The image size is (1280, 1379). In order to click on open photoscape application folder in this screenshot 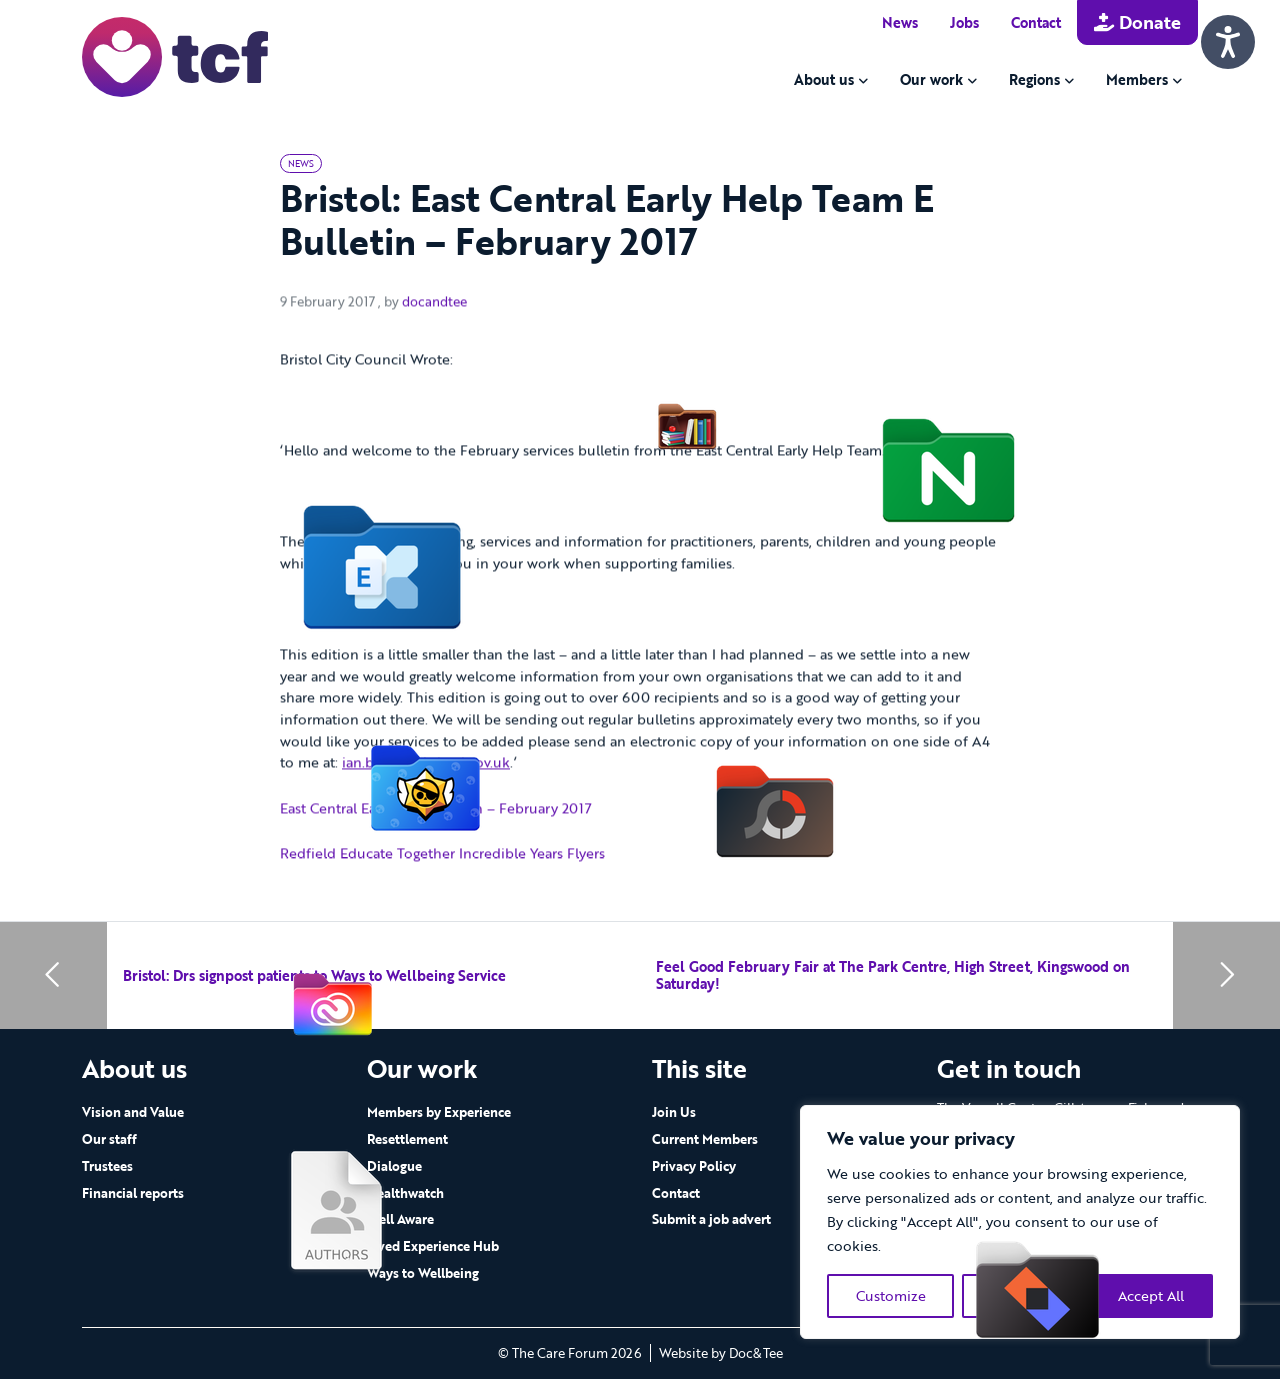, I will do `click(774, 814)`.